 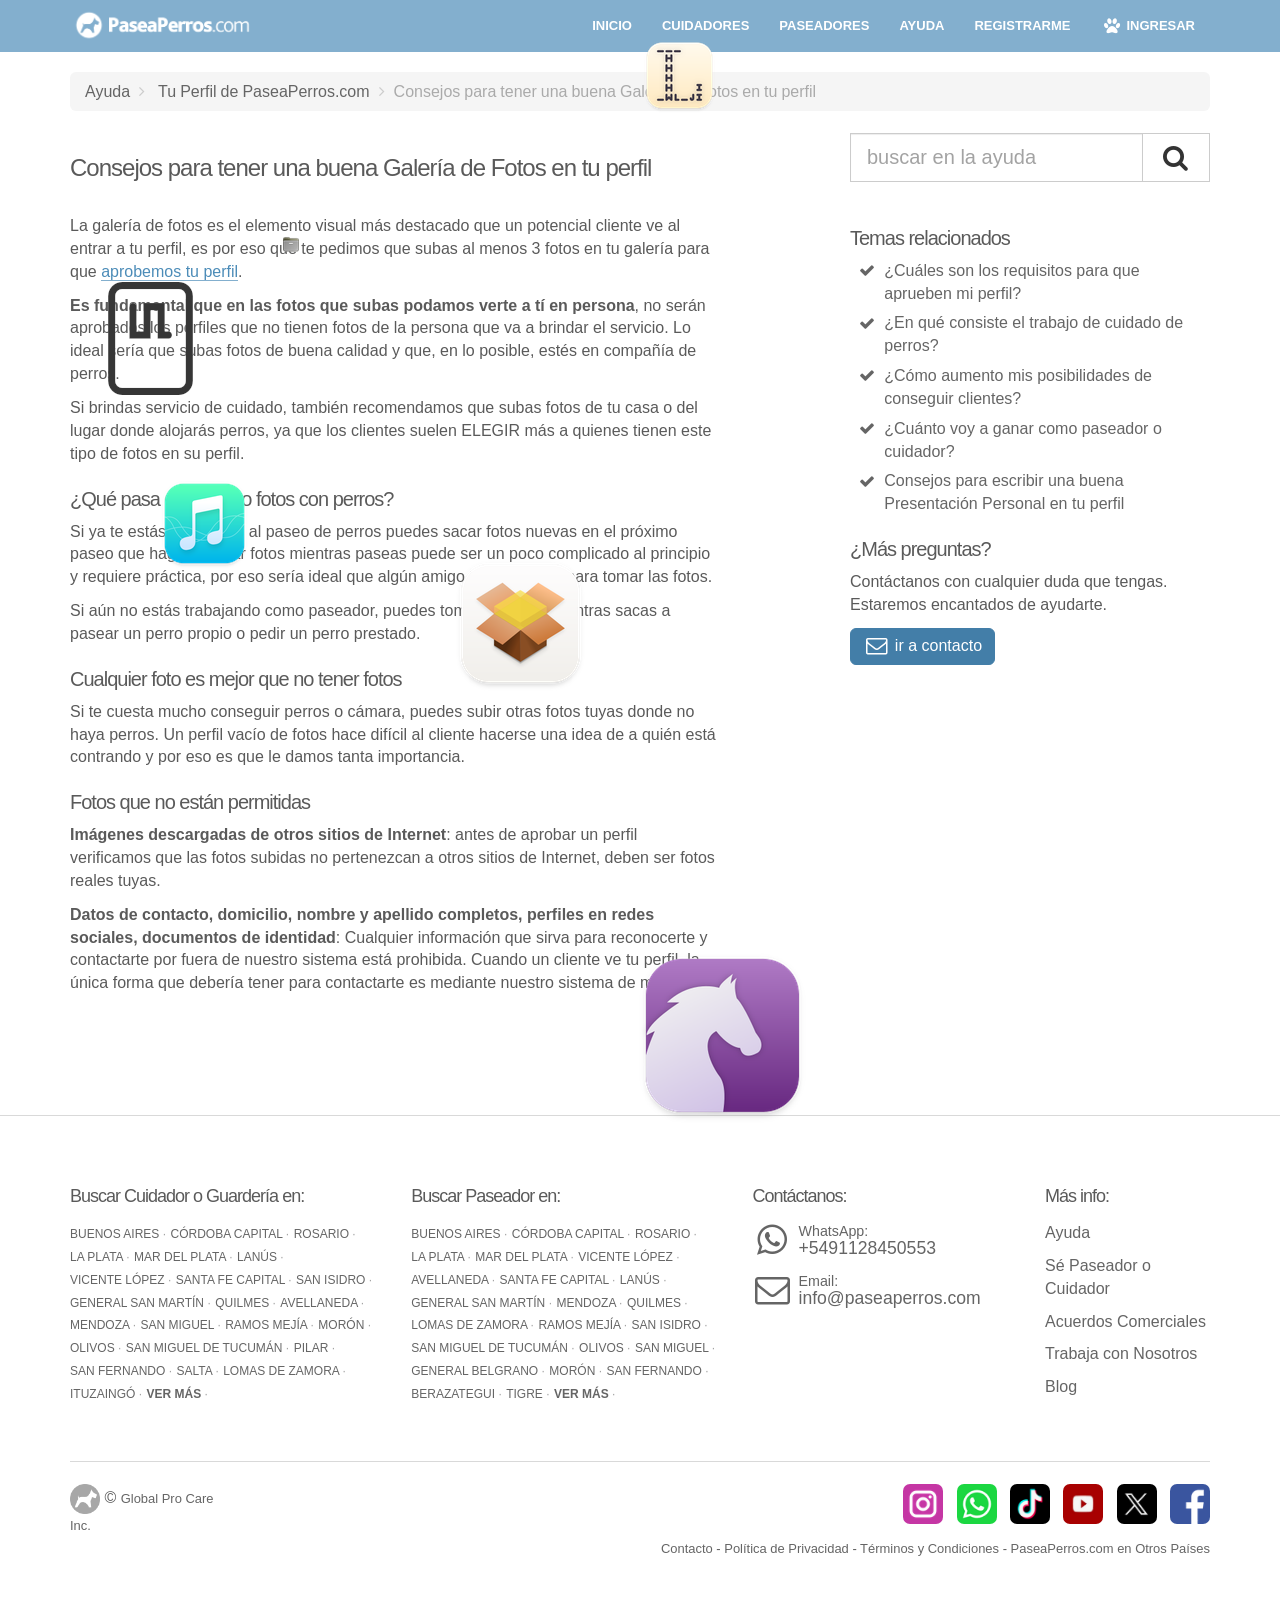 What do you see at coordinates (291, 244) in the screenshot?
I see `open the file manager` at bounding box center [291, 244].